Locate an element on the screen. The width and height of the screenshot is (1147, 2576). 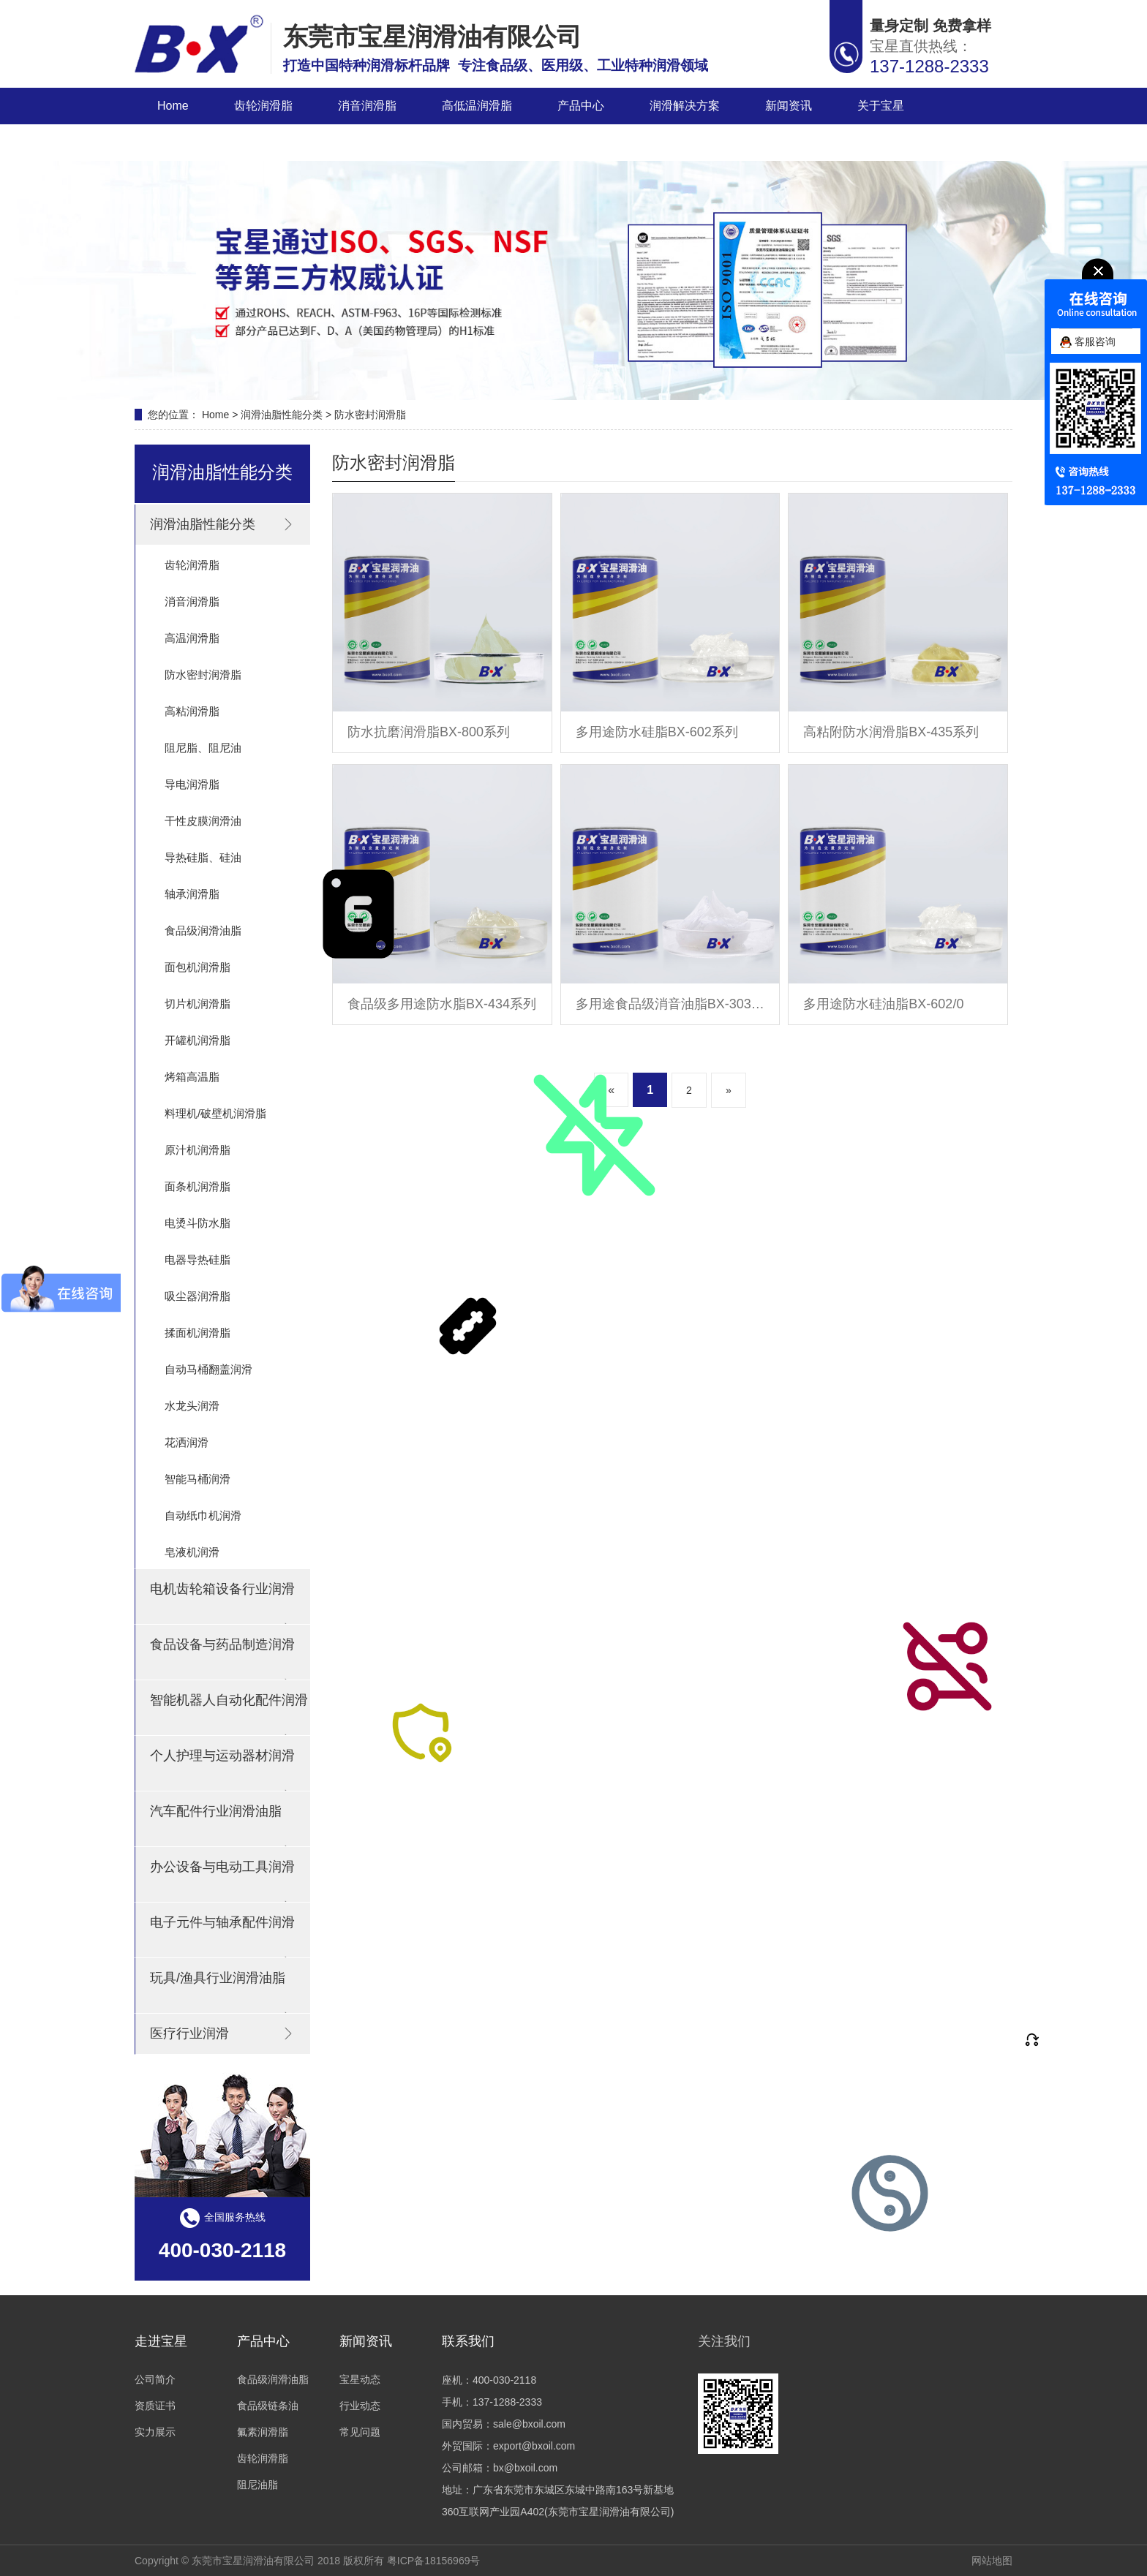
disable route navigation is located at coordinates (947, 1666).